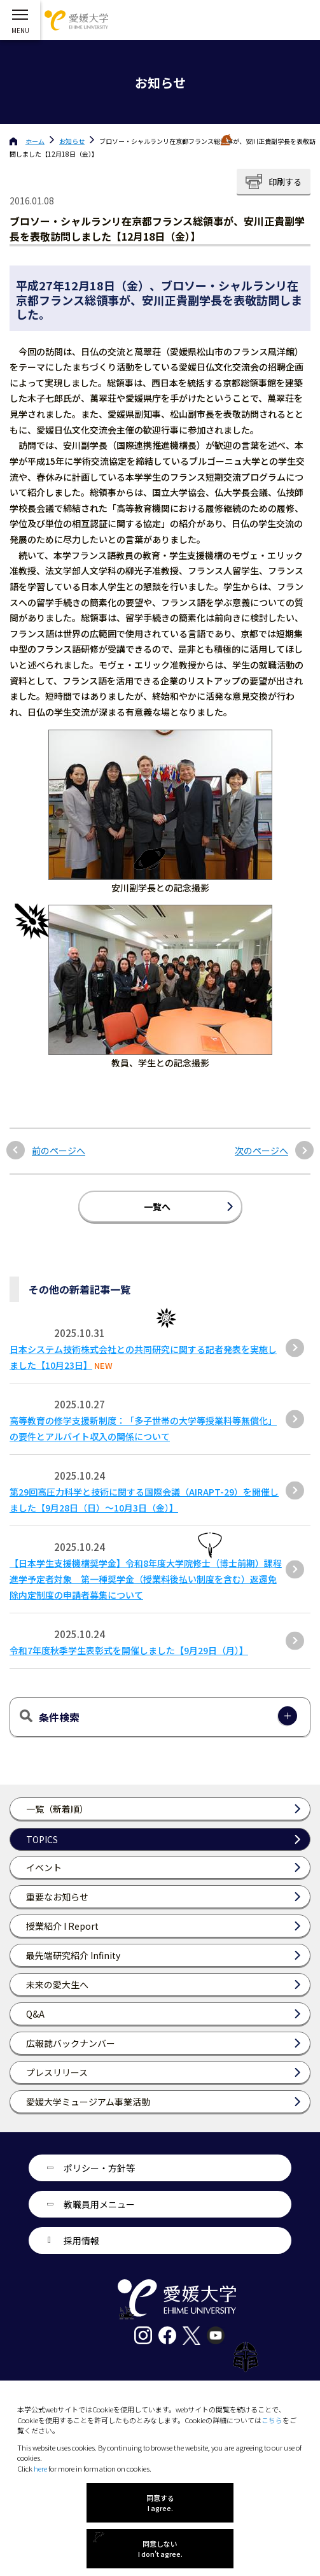 The image size is (320, 2576). Describe the element at coordinates (150, 859) in the screenshot. I see `access space or astronomy-themed content` at that location.